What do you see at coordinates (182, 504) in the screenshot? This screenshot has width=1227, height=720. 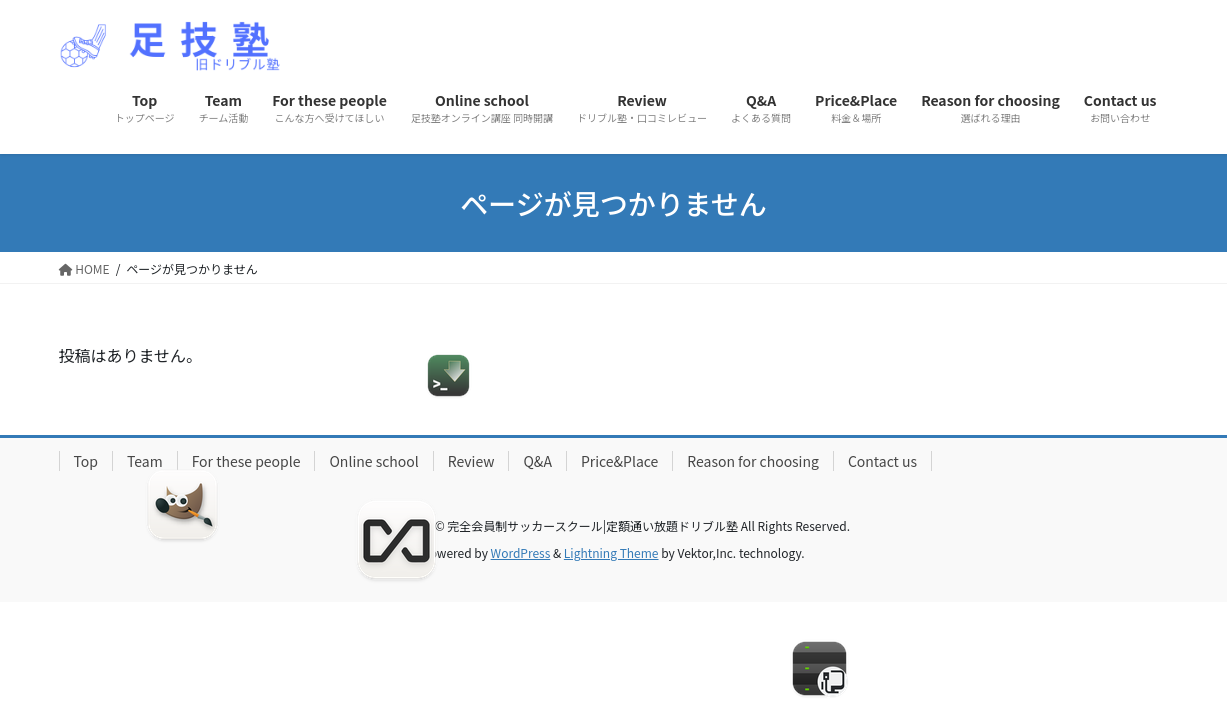 I see `open GIMP image editor` at bounding box center [182, 504].